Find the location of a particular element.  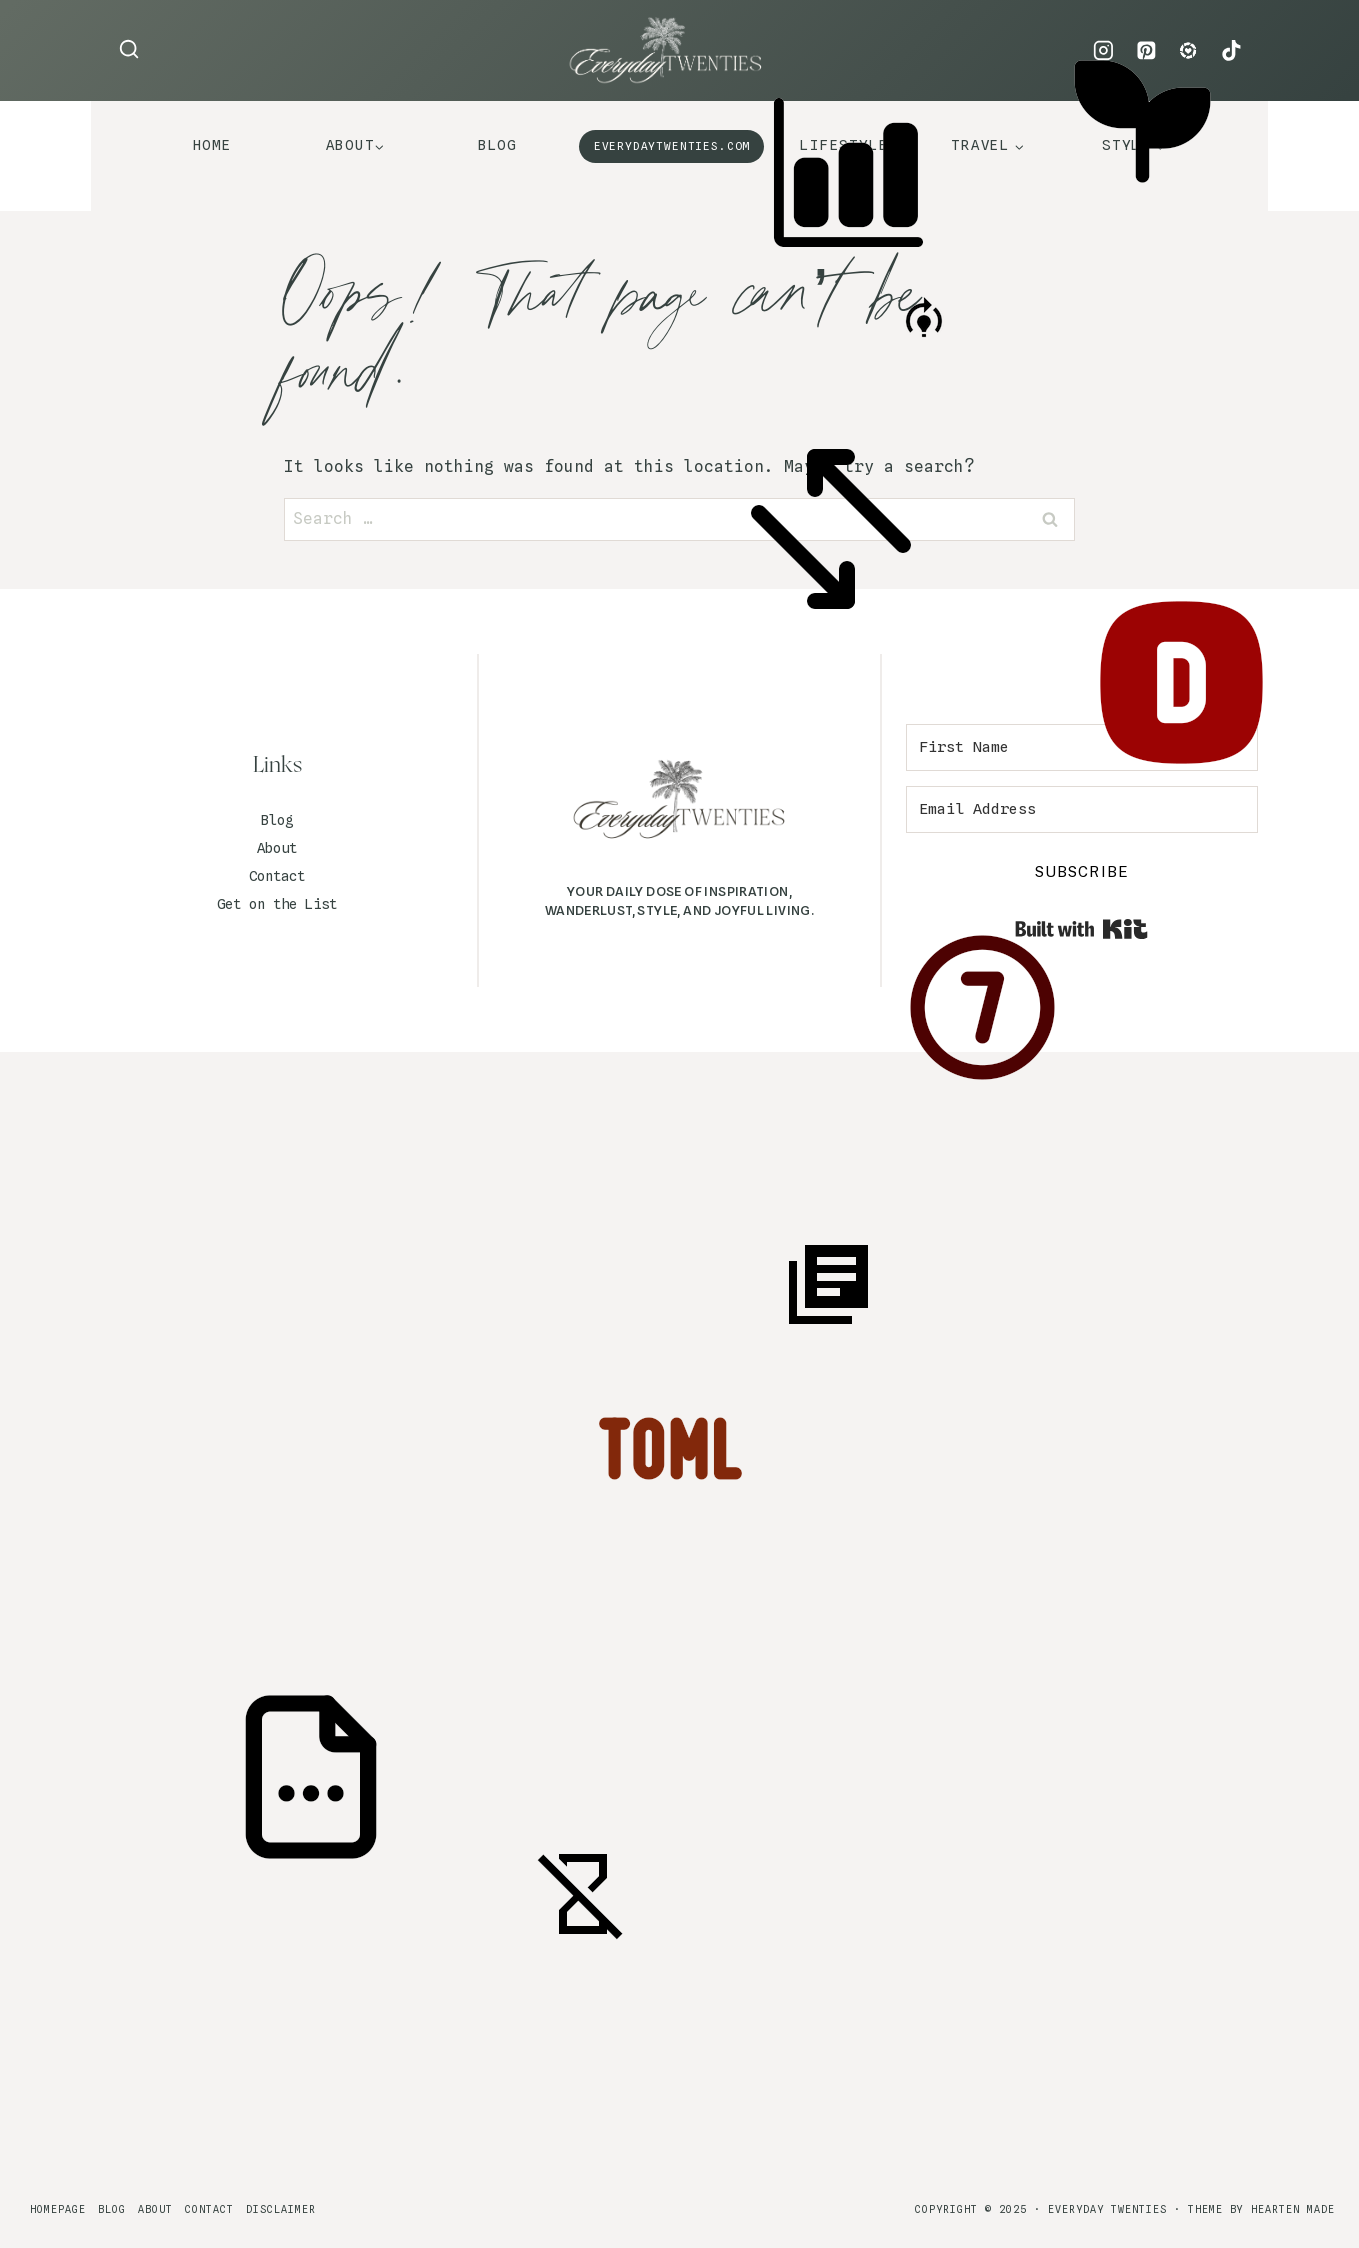

indicates model training in progress is located at coordinates (924, 319).